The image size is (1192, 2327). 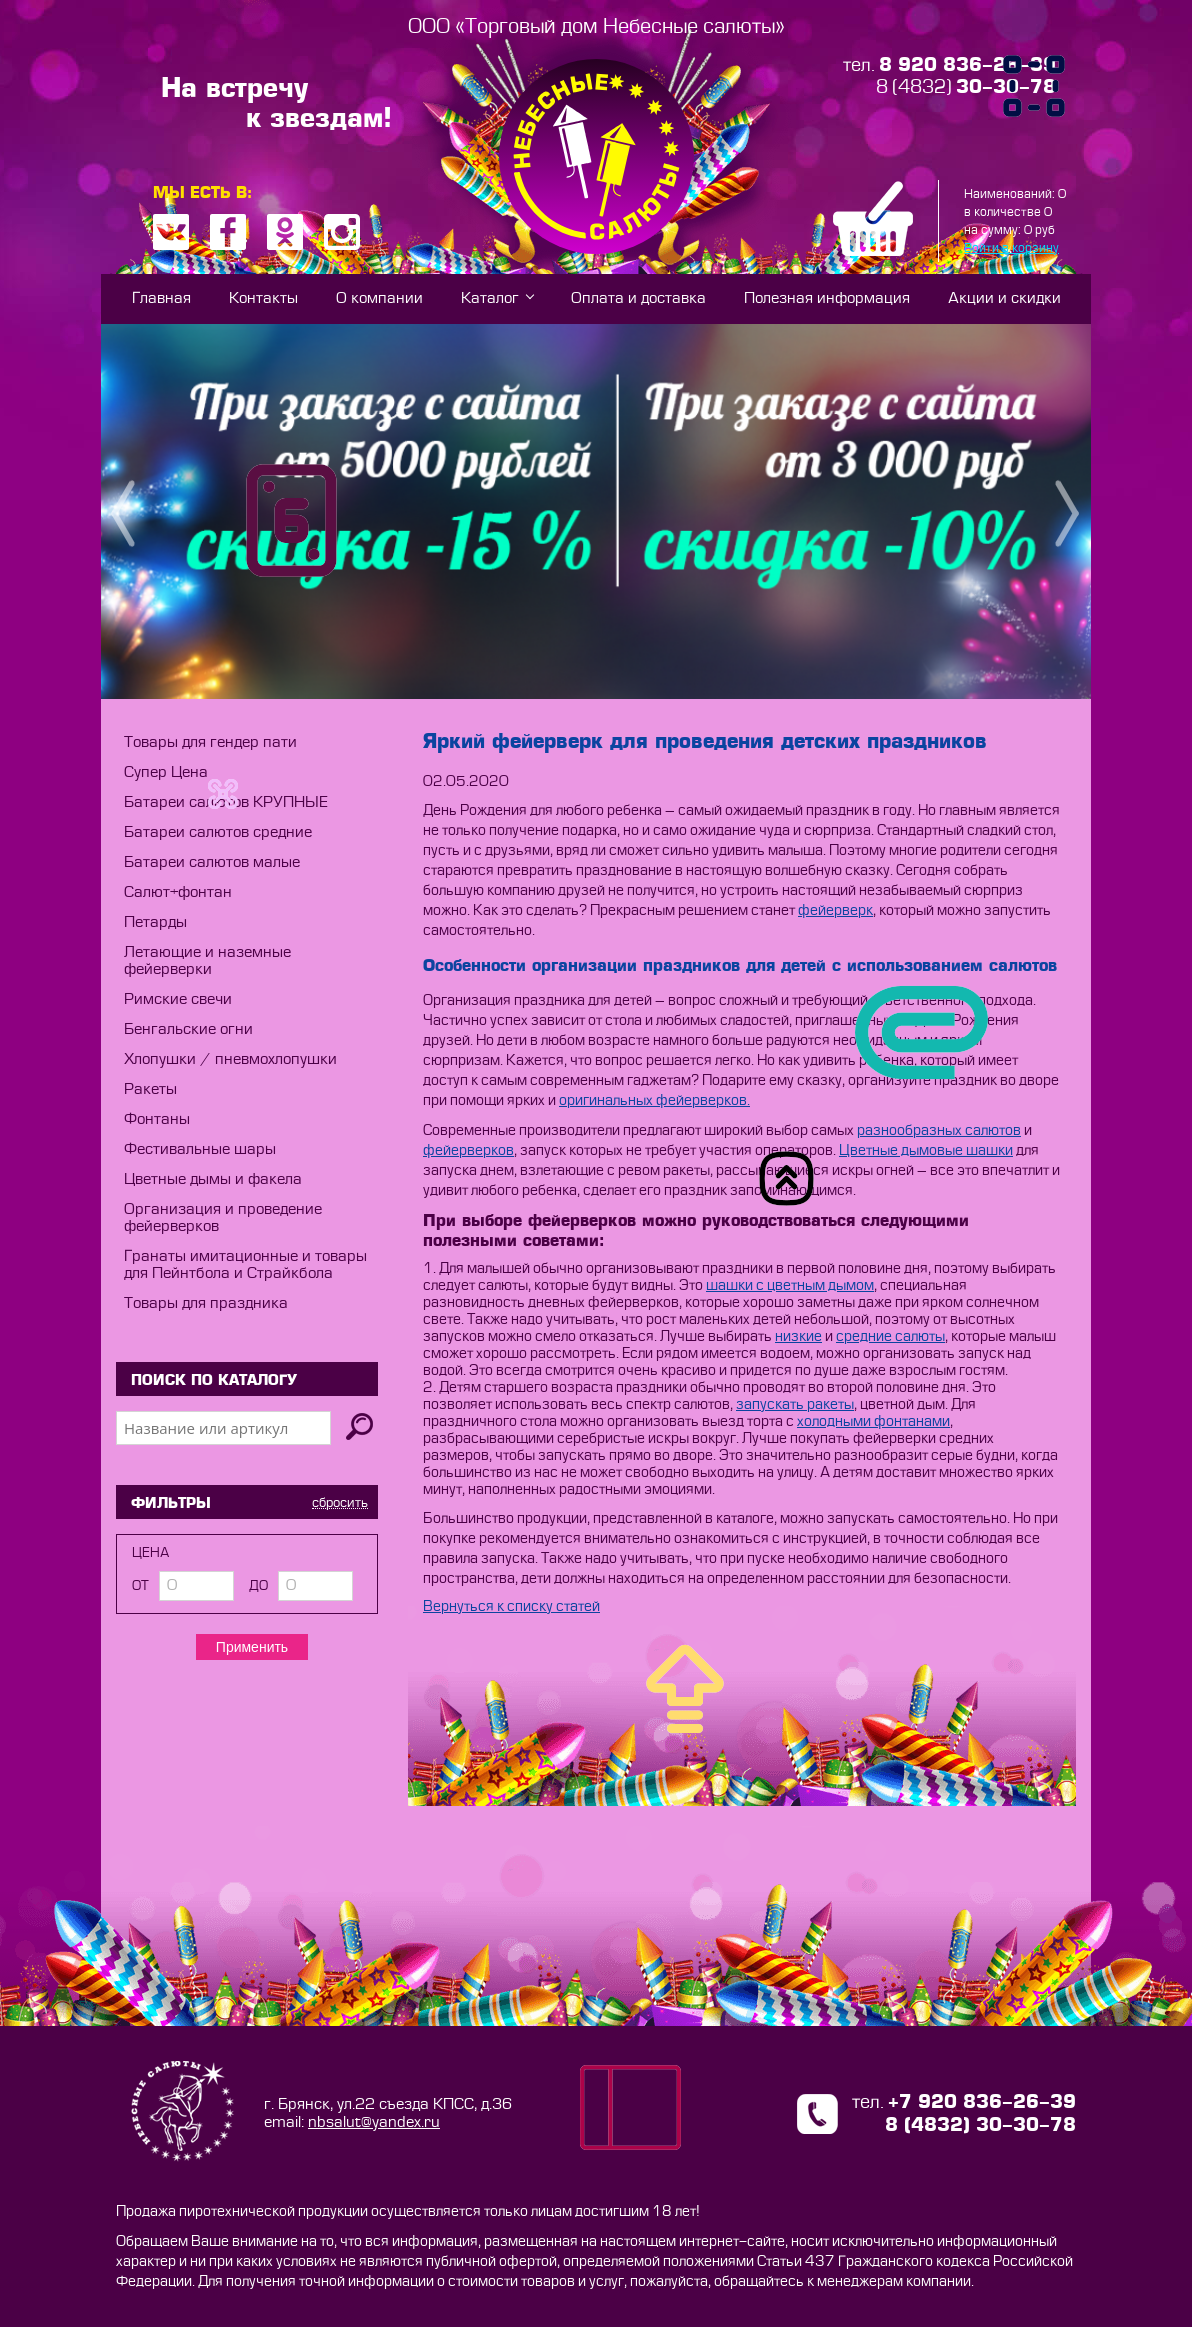 I want to click on toggle sidebar panel visibility, so click(x=630, y=2107).